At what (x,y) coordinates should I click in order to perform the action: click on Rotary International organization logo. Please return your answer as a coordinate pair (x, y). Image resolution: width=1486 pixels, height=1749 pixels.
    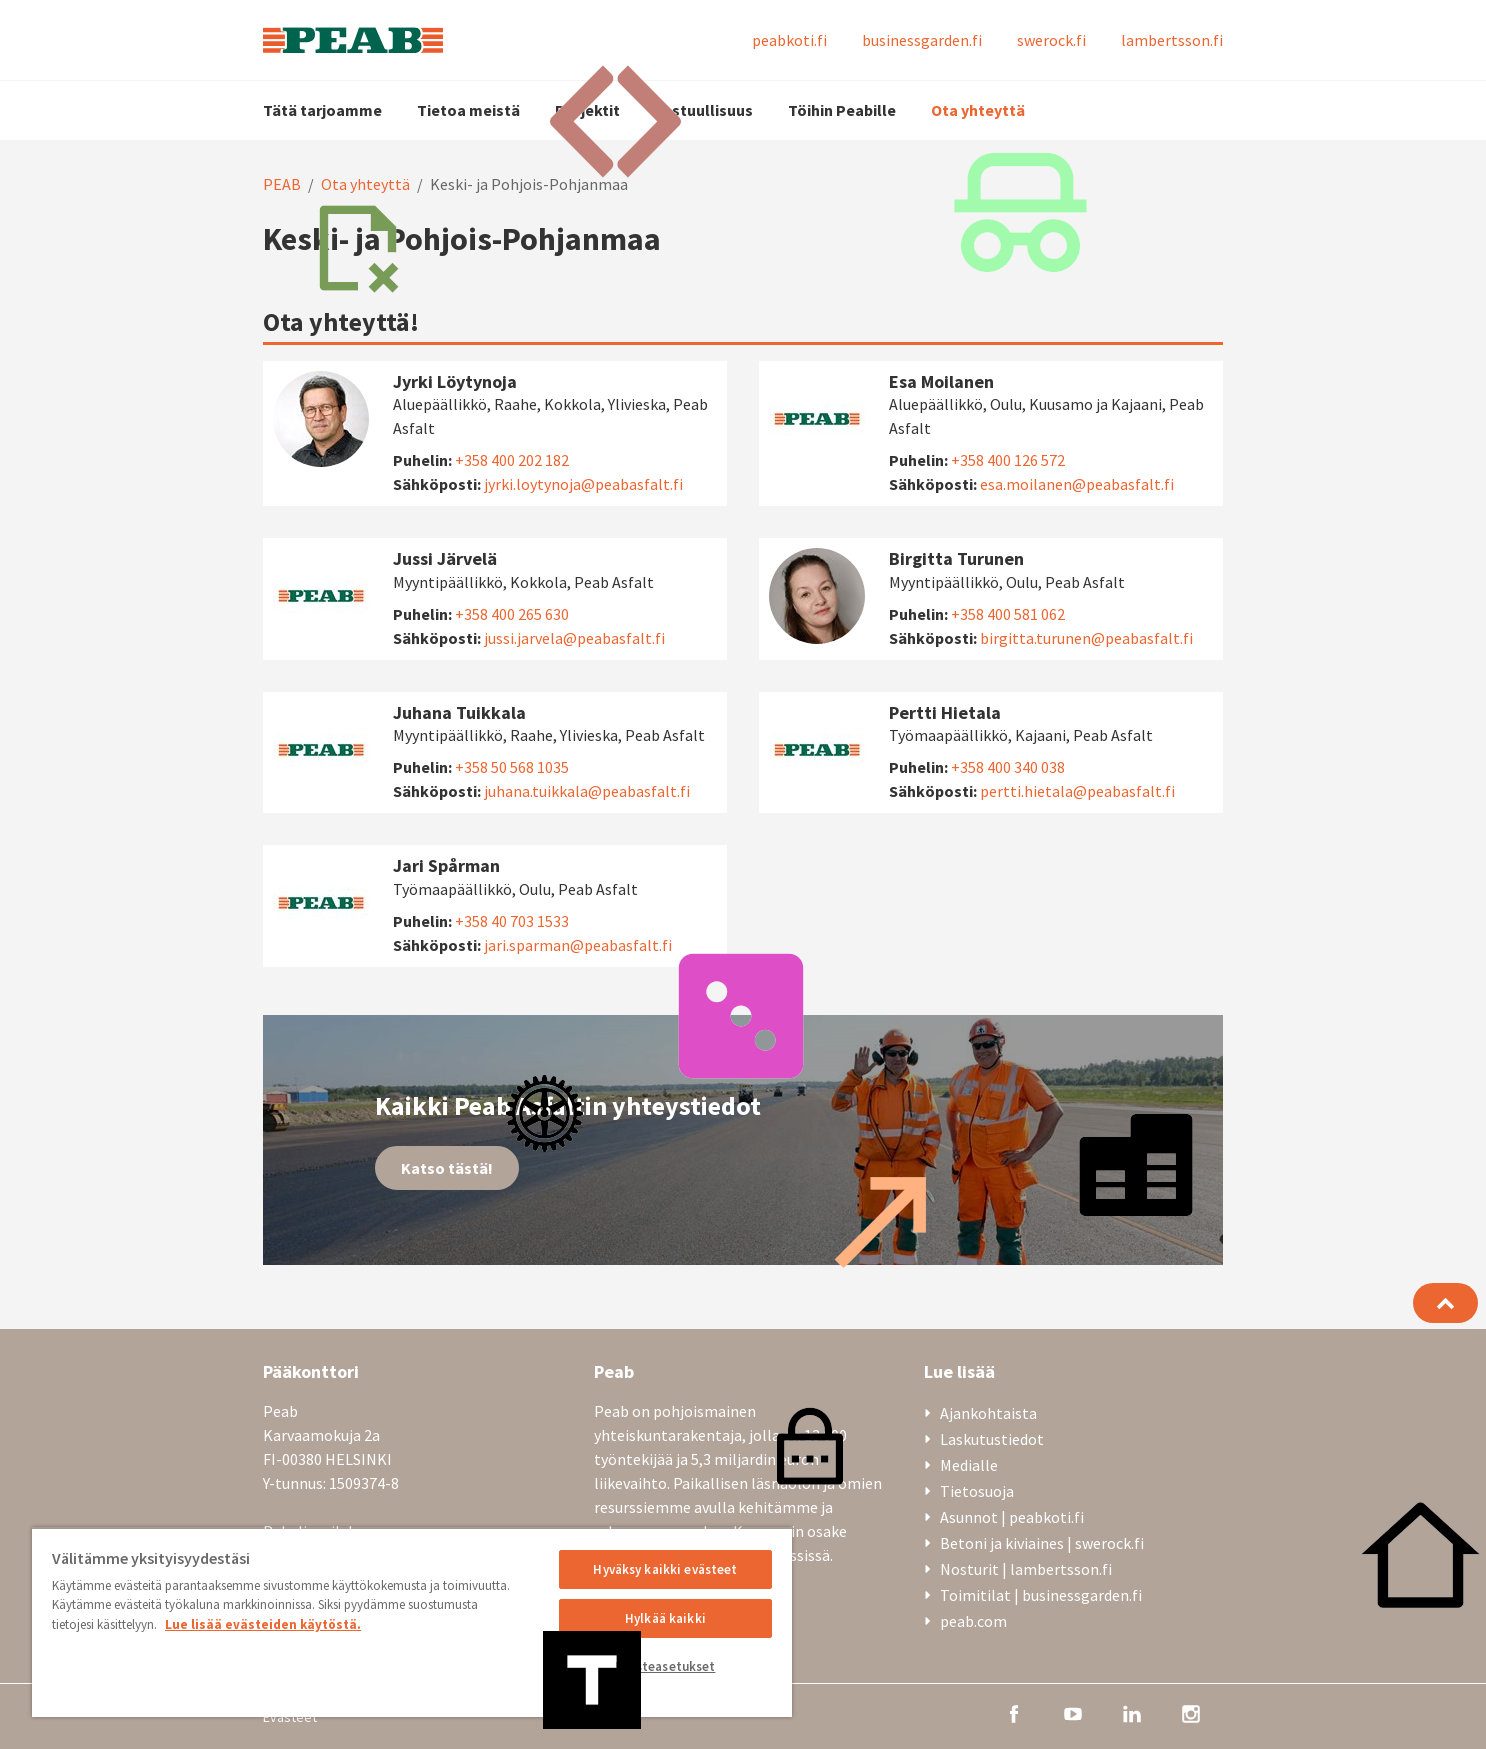
    Looking at the image, I should click on (544, 1113).